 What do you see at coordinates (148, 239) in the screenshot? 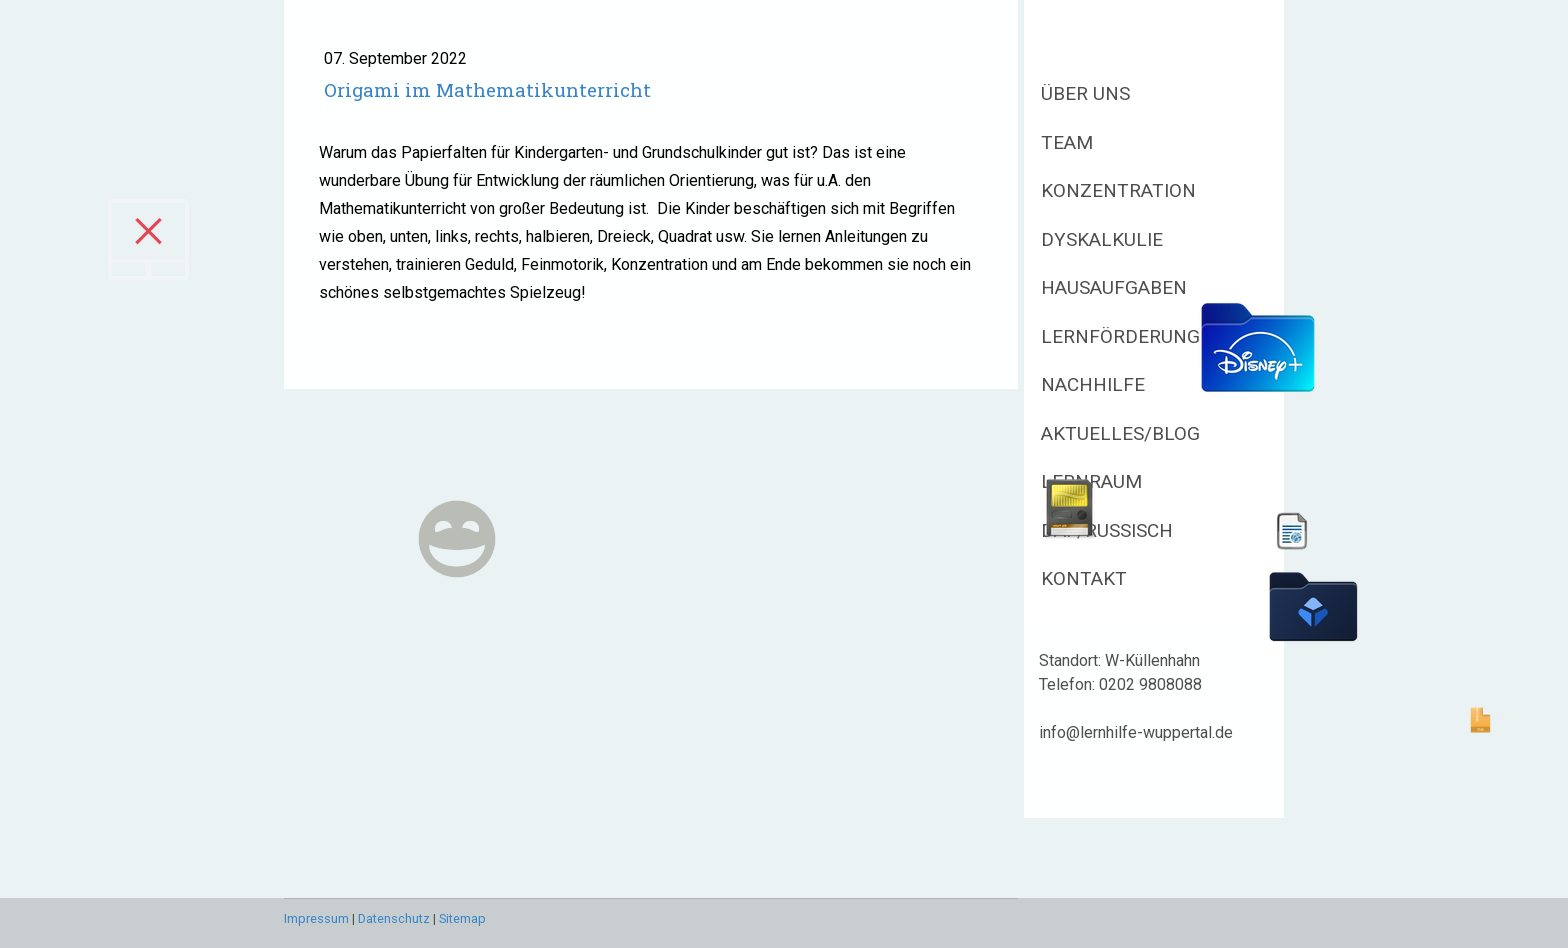
I see `touchpad is disabled or unavailable` at bounding box center [148, 239].